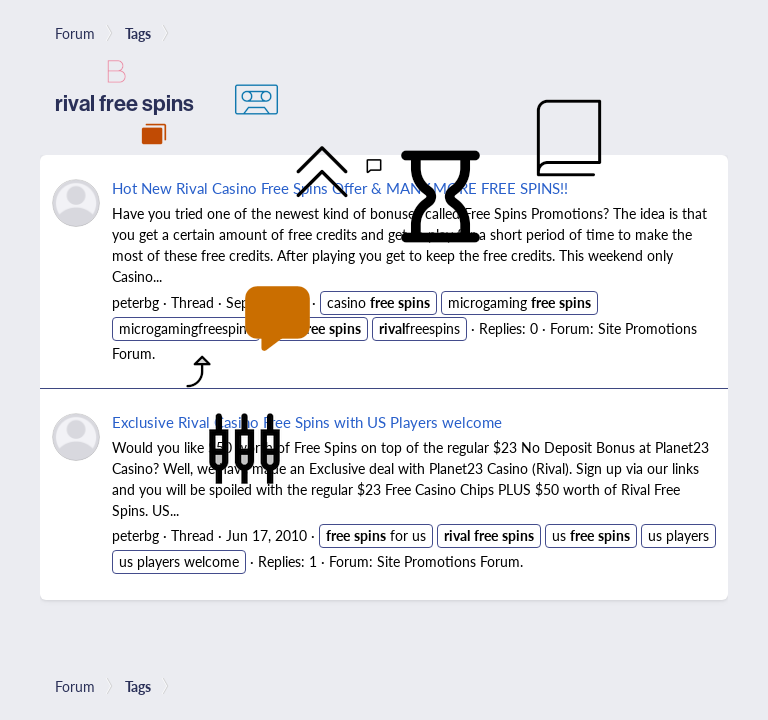 The image size is (768, 720). Describe the element at coordinates (569, 138) in the screenshot. I see `open a book or reading view` at that location.